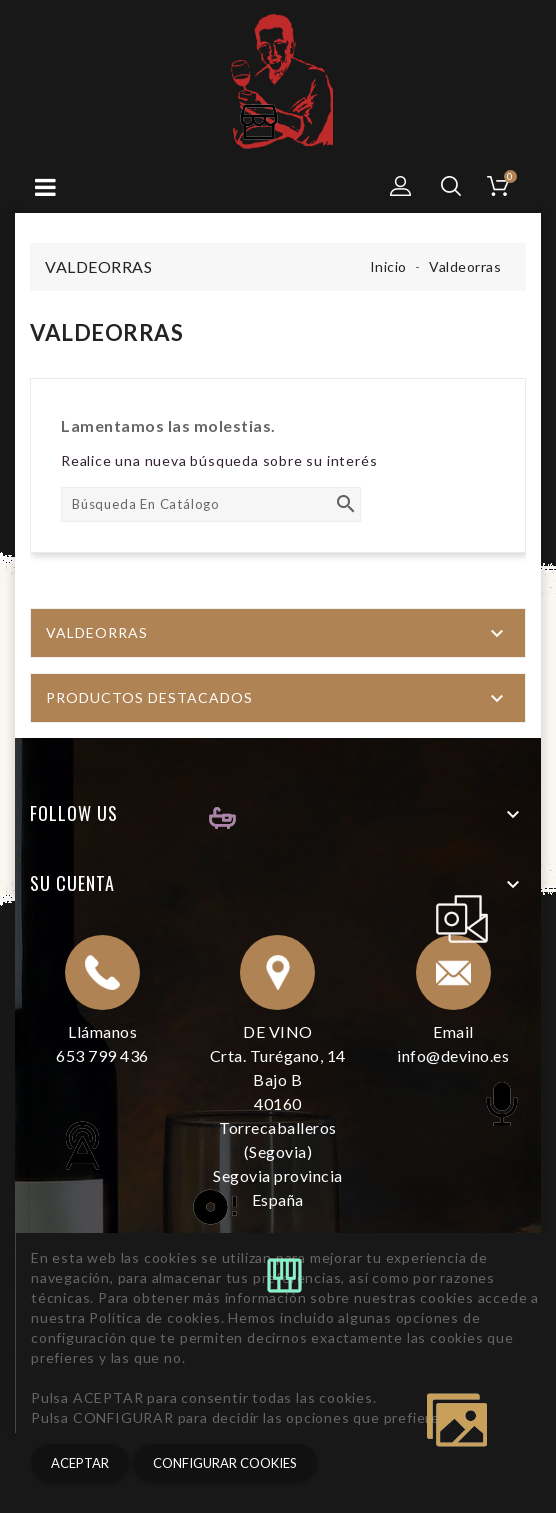  I want to click on view photo gallery, so click(457, 1420).